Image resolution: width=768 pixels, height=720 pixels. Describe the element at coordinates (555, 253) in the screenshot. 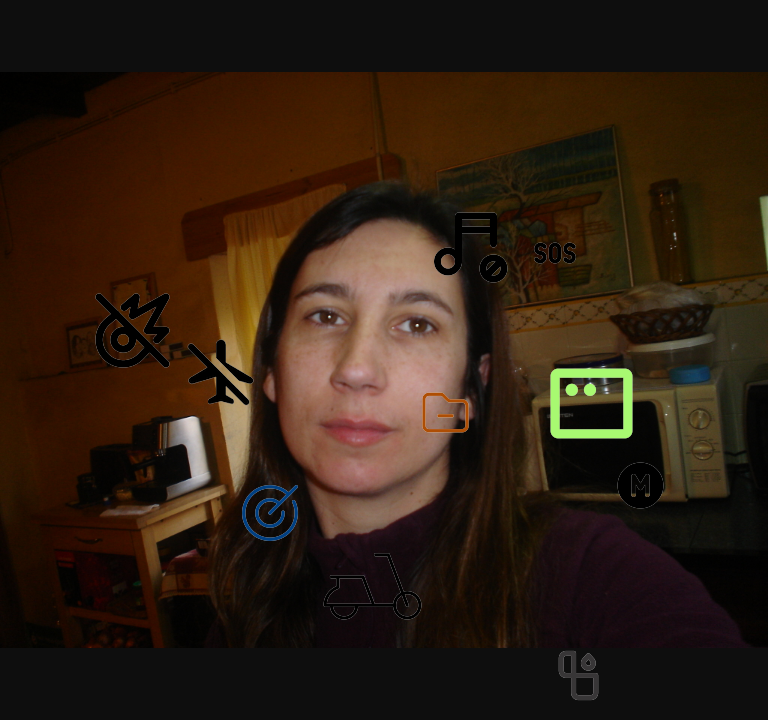

I see `send an emergency distress signal` at that location.